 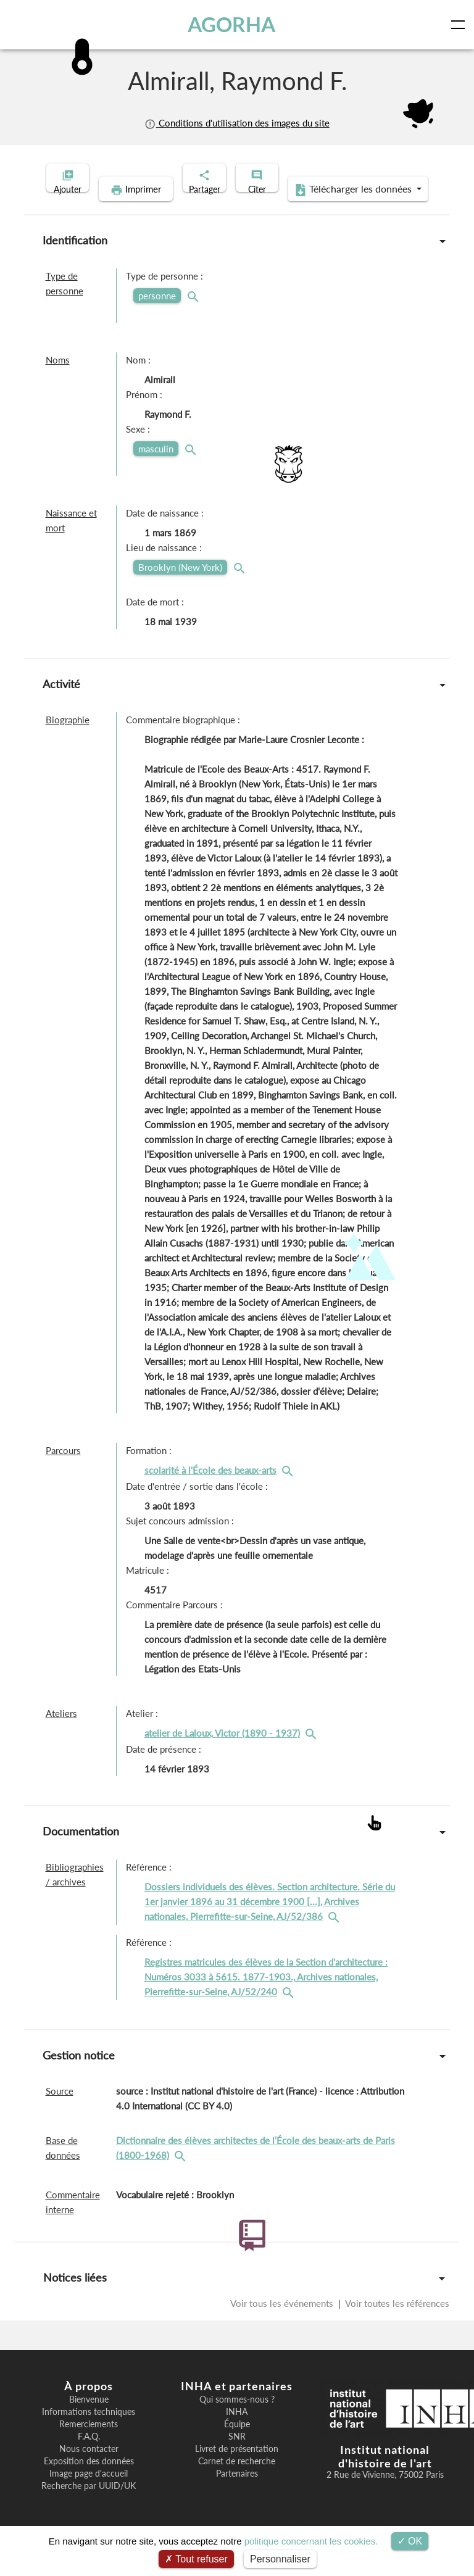 What do you see at coordinates (369, 1258) in the screenshot?
I see `generate AI-enhanced landscape images` at bounding box center [369, 1258].